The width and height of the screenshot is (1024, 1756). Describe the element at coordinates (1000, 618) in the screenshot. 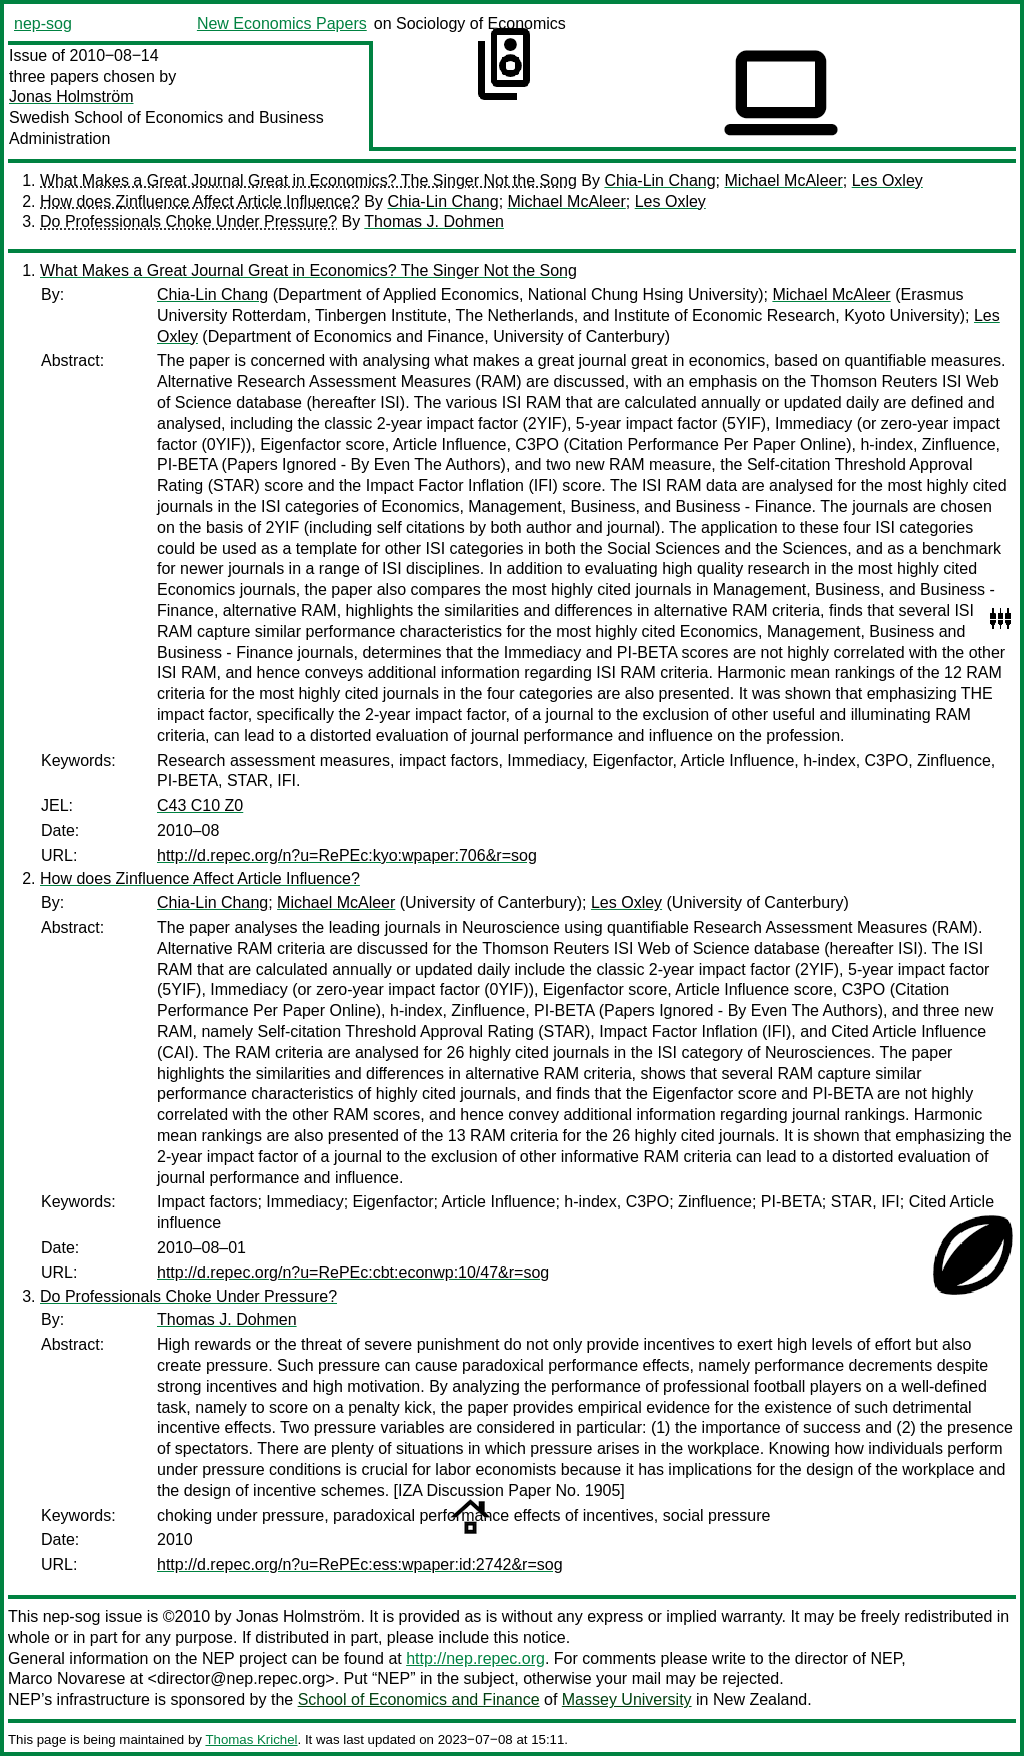

I see `configure audio/video input settings` at that location.